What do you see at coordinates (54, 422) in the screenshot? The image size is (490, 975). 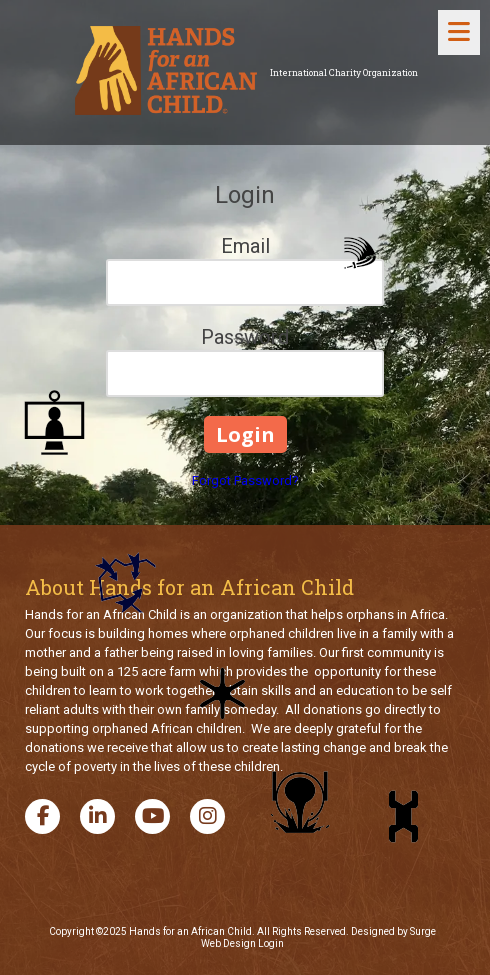 I see `start or join a video conference call` at bounding box center [54, 422].